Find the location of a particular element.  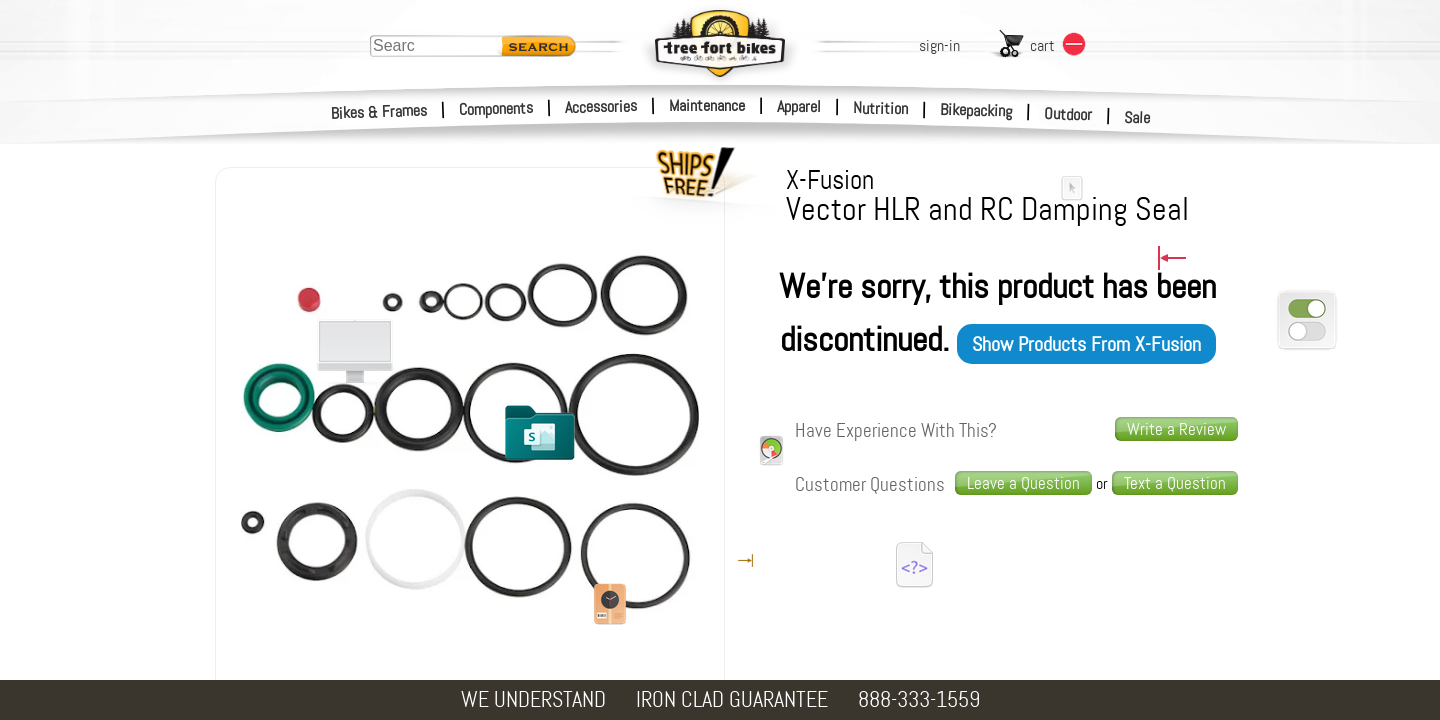

cursor image file type is located at coordinates (1072, 188).